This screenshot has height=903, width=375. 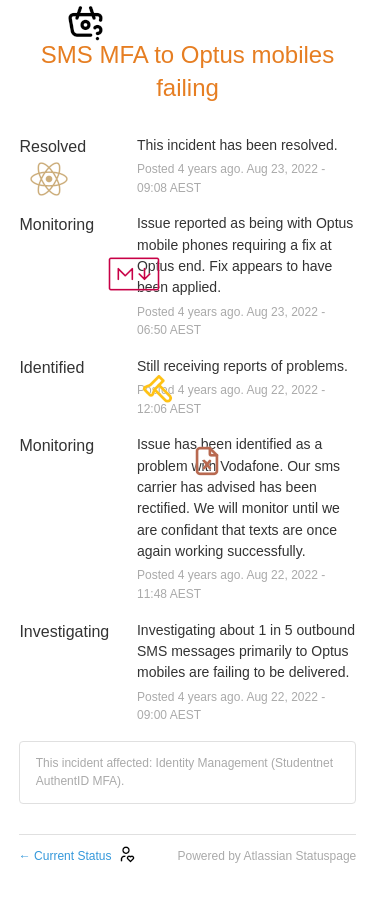 I want to click on indicates markdown formatting is supported, so click(x=134, y=274).